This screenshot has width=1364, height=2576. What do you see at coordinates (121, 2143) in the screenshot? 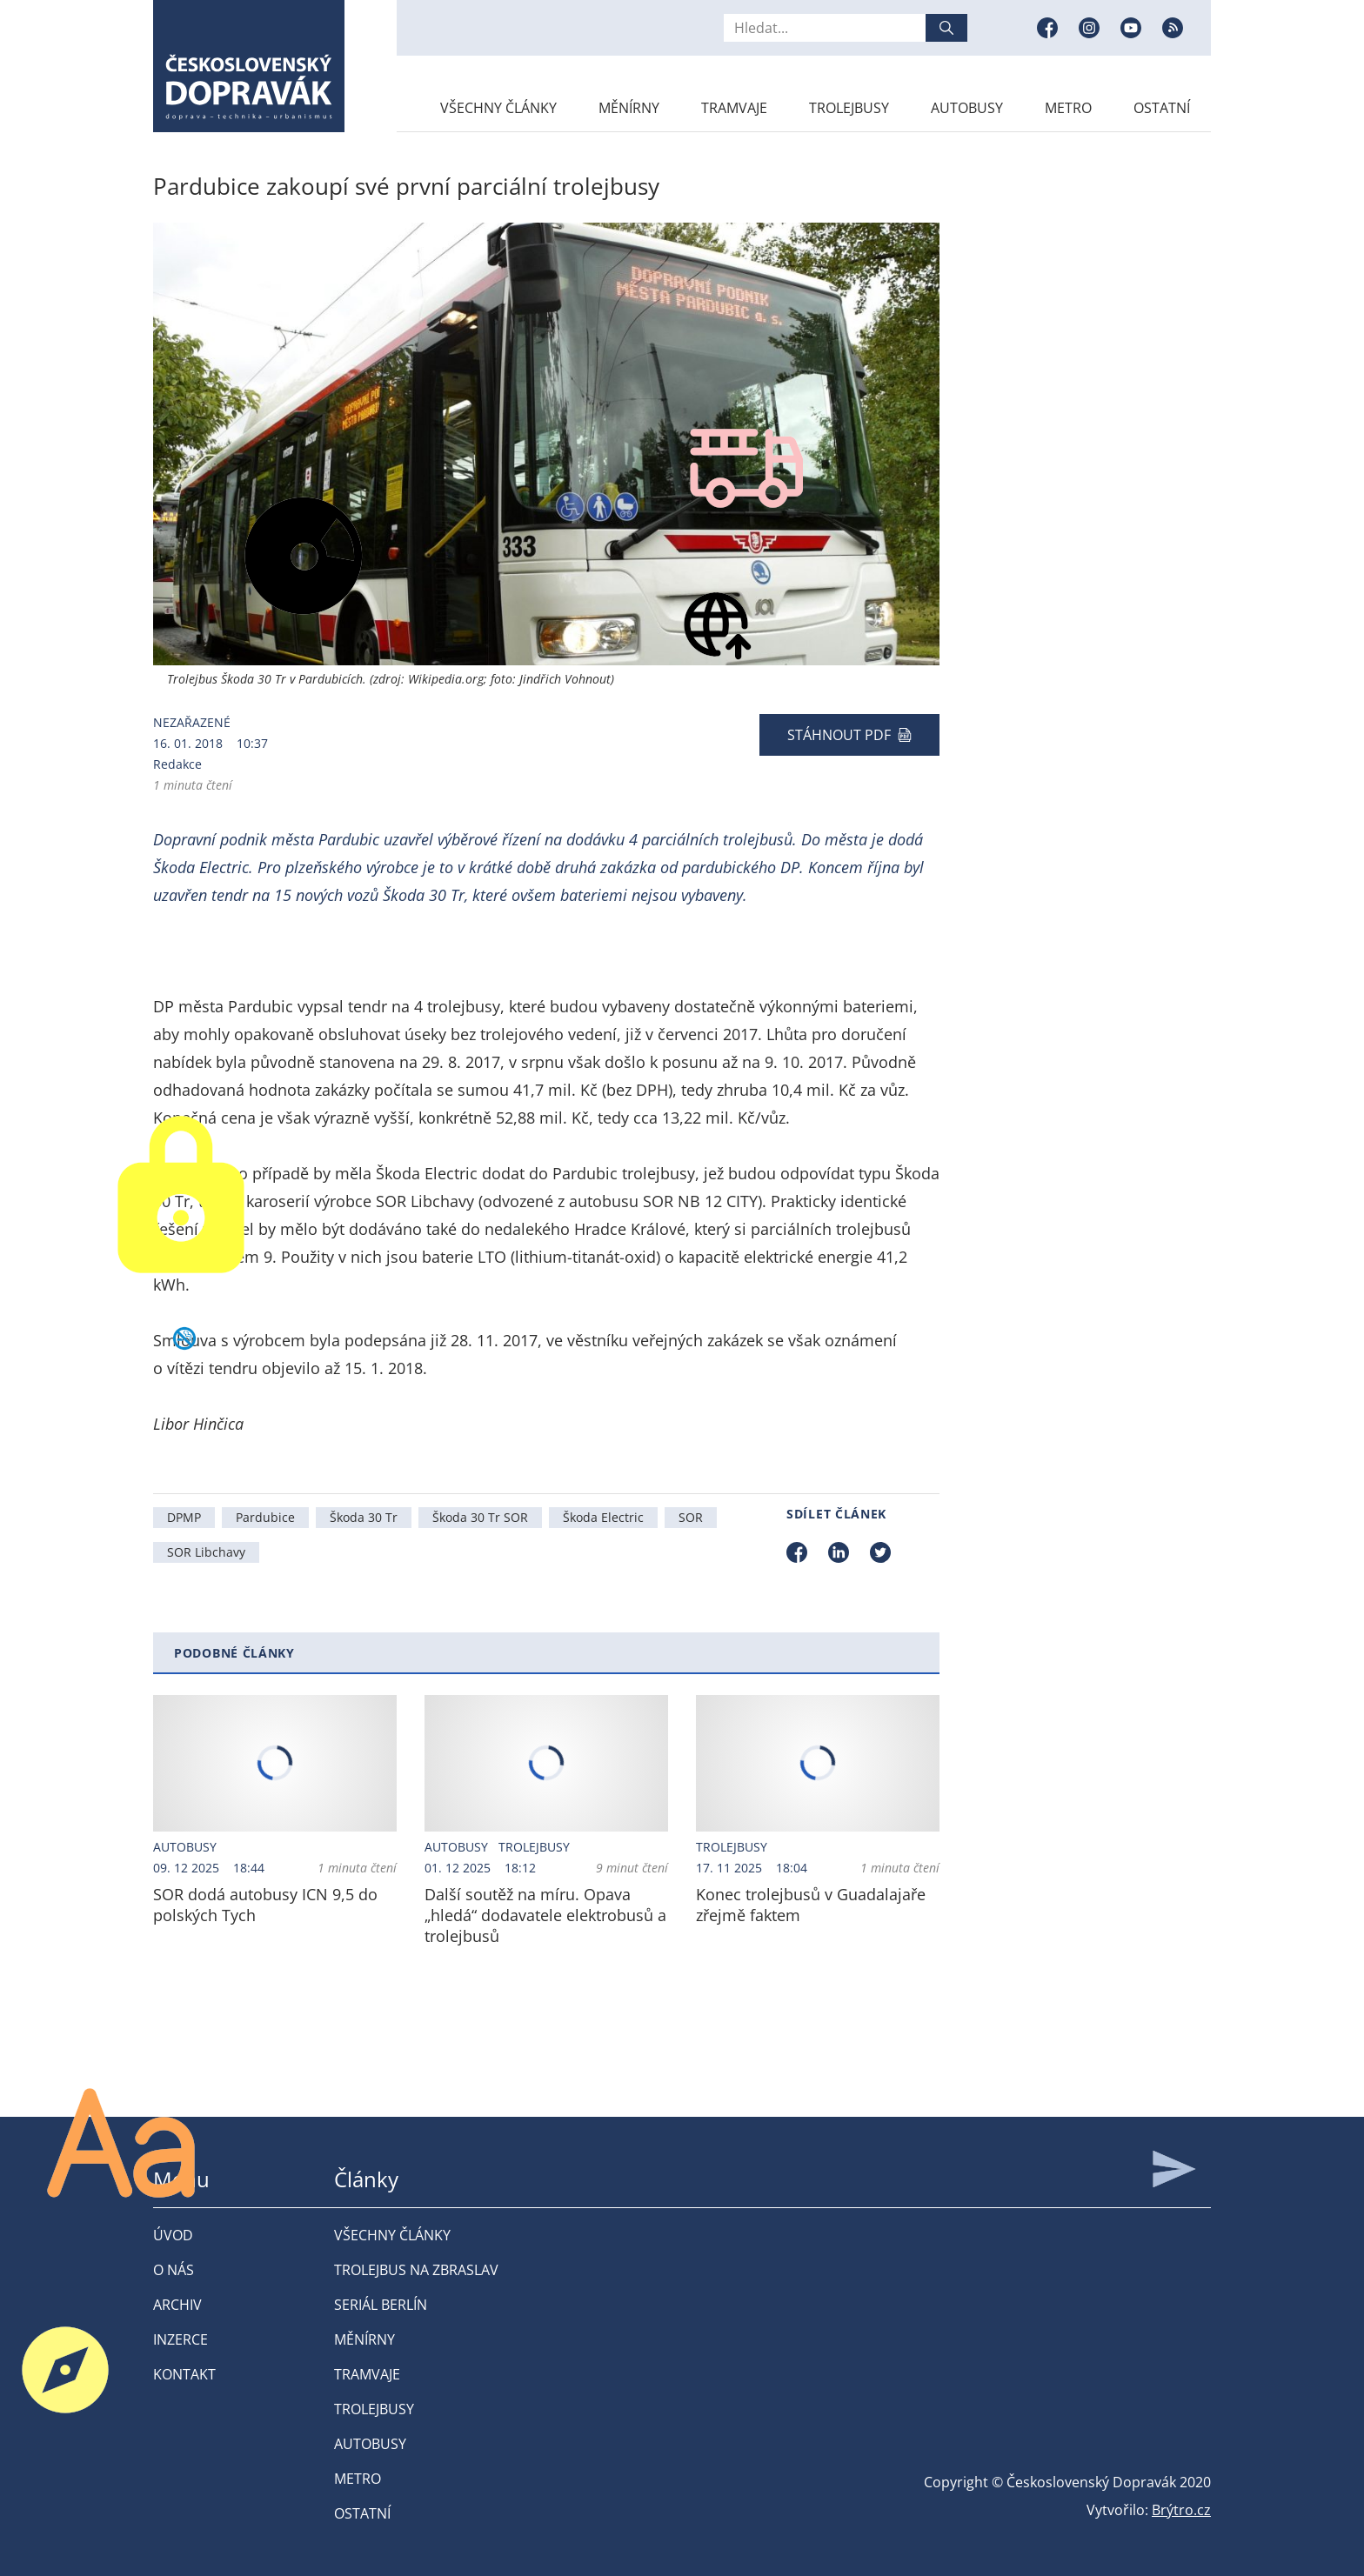
I see `adjust text or font settings` at bounding box center [121, 2143].